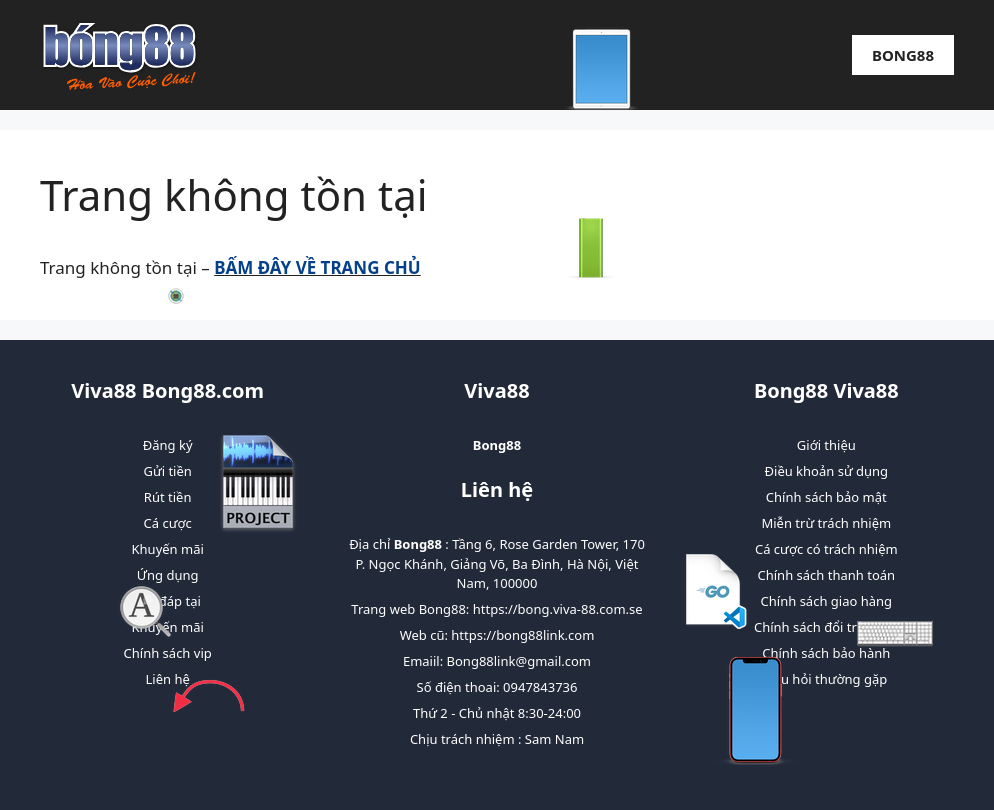 The image size is (994, 810). I want to click on iPad Pro with cellular connectivity, so click(601, 69).